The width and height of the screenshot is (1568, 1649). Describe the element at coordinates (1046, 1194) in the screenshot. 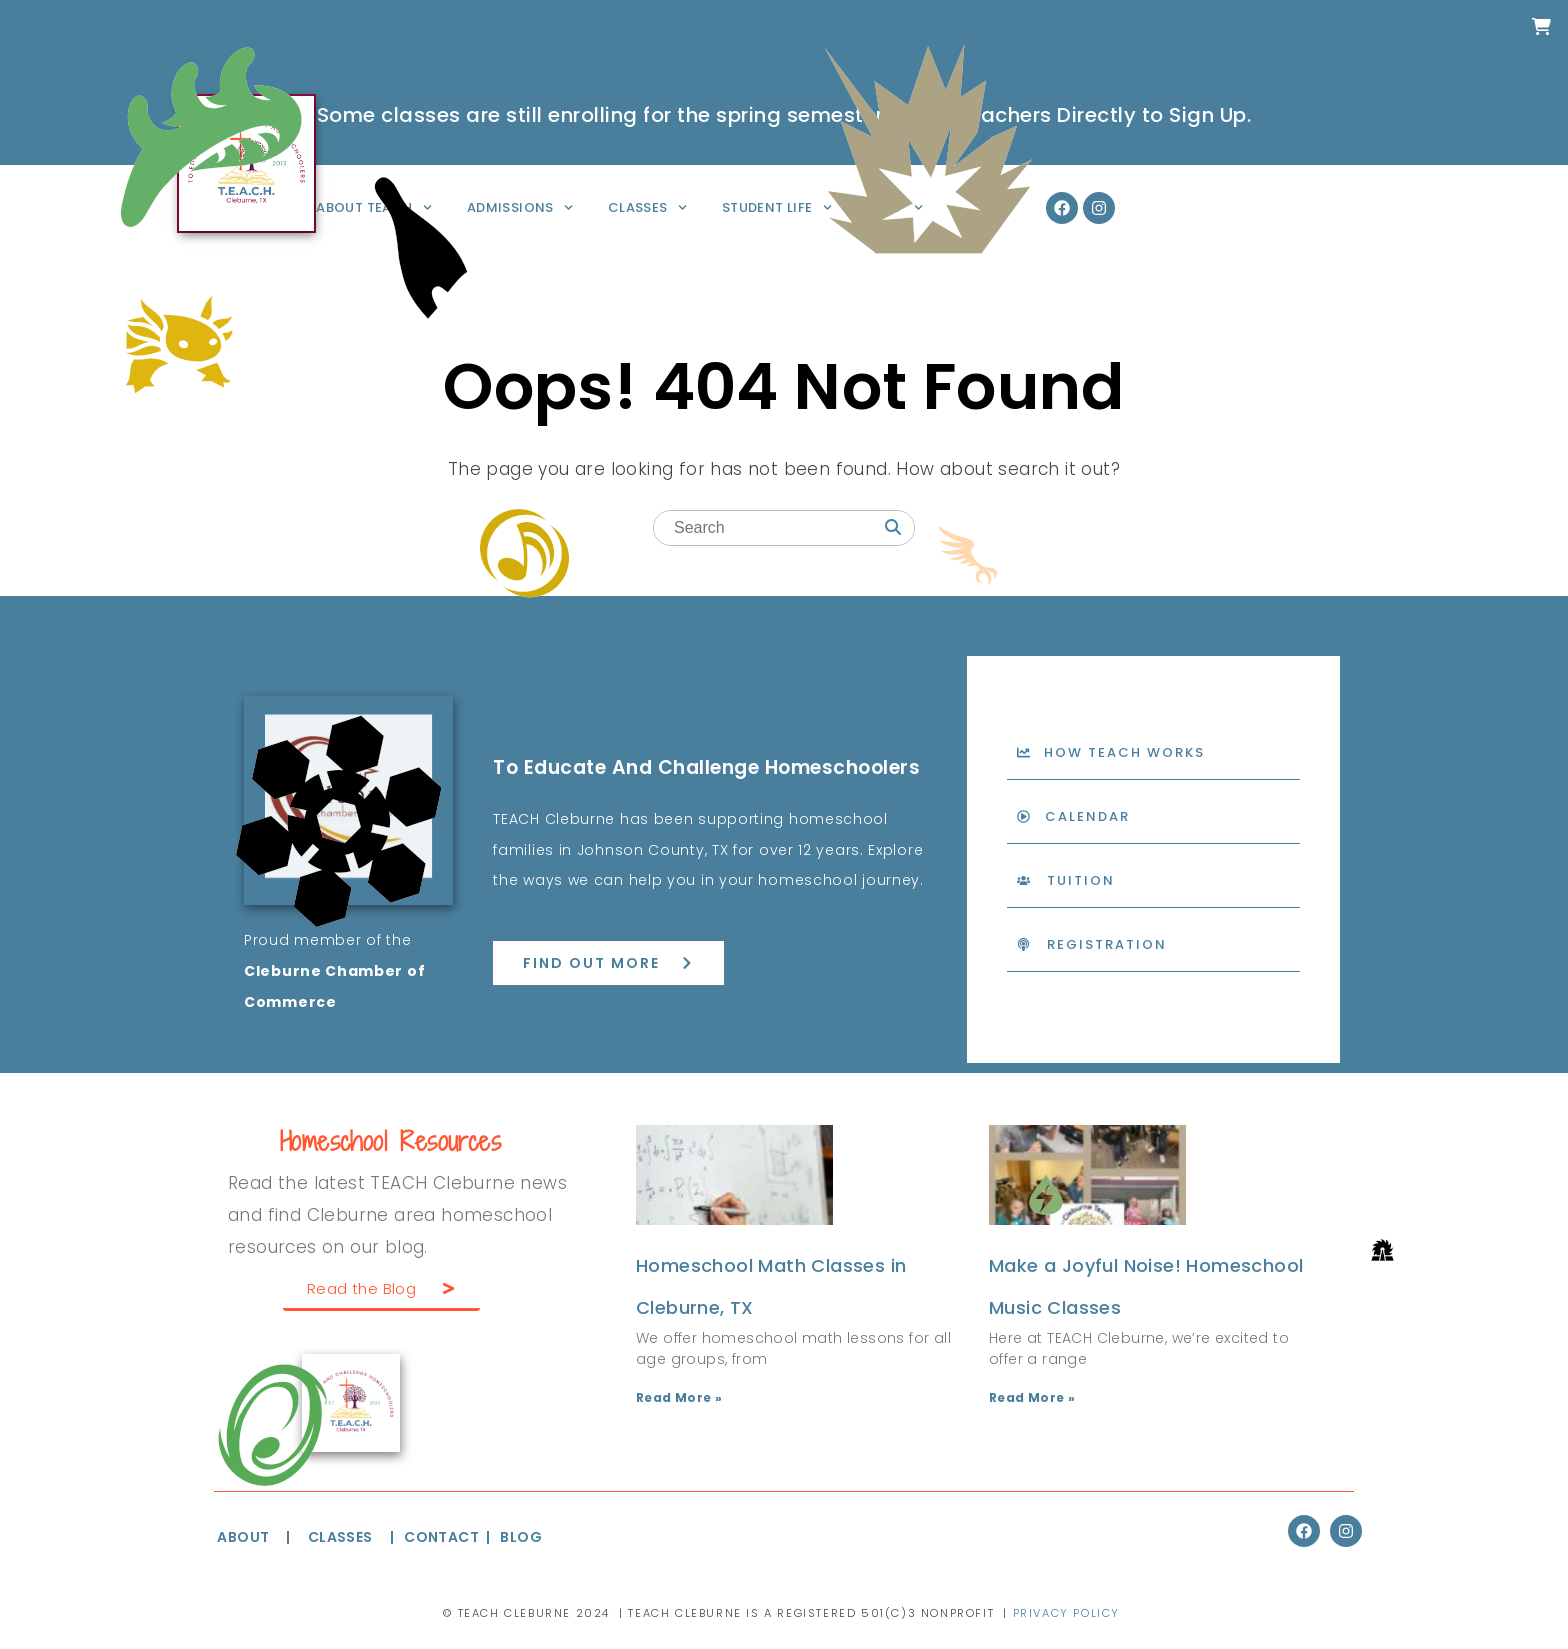

I see `indicates hydroelectric or water-based power` at that location.